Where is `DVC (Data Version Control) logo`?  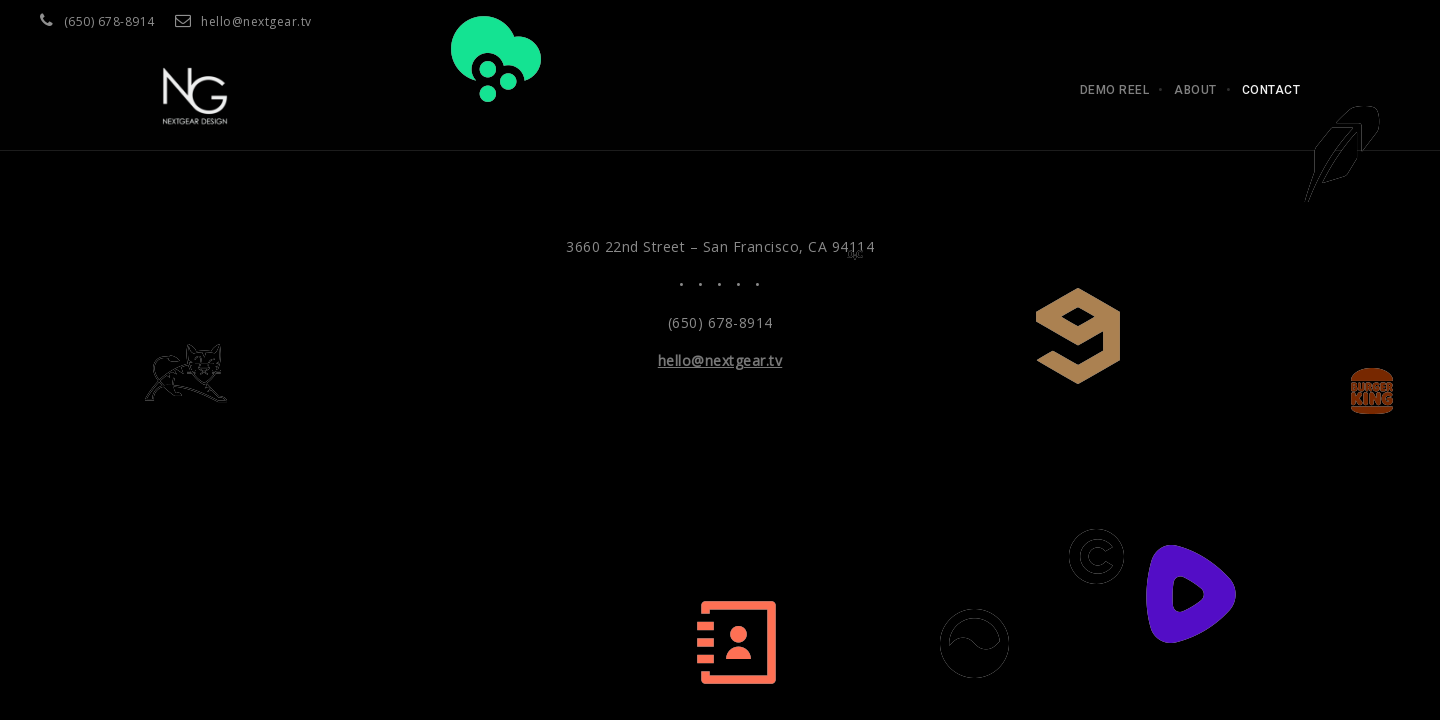 DVC (Data Version Control) logo is located at coordinates (855, 255).